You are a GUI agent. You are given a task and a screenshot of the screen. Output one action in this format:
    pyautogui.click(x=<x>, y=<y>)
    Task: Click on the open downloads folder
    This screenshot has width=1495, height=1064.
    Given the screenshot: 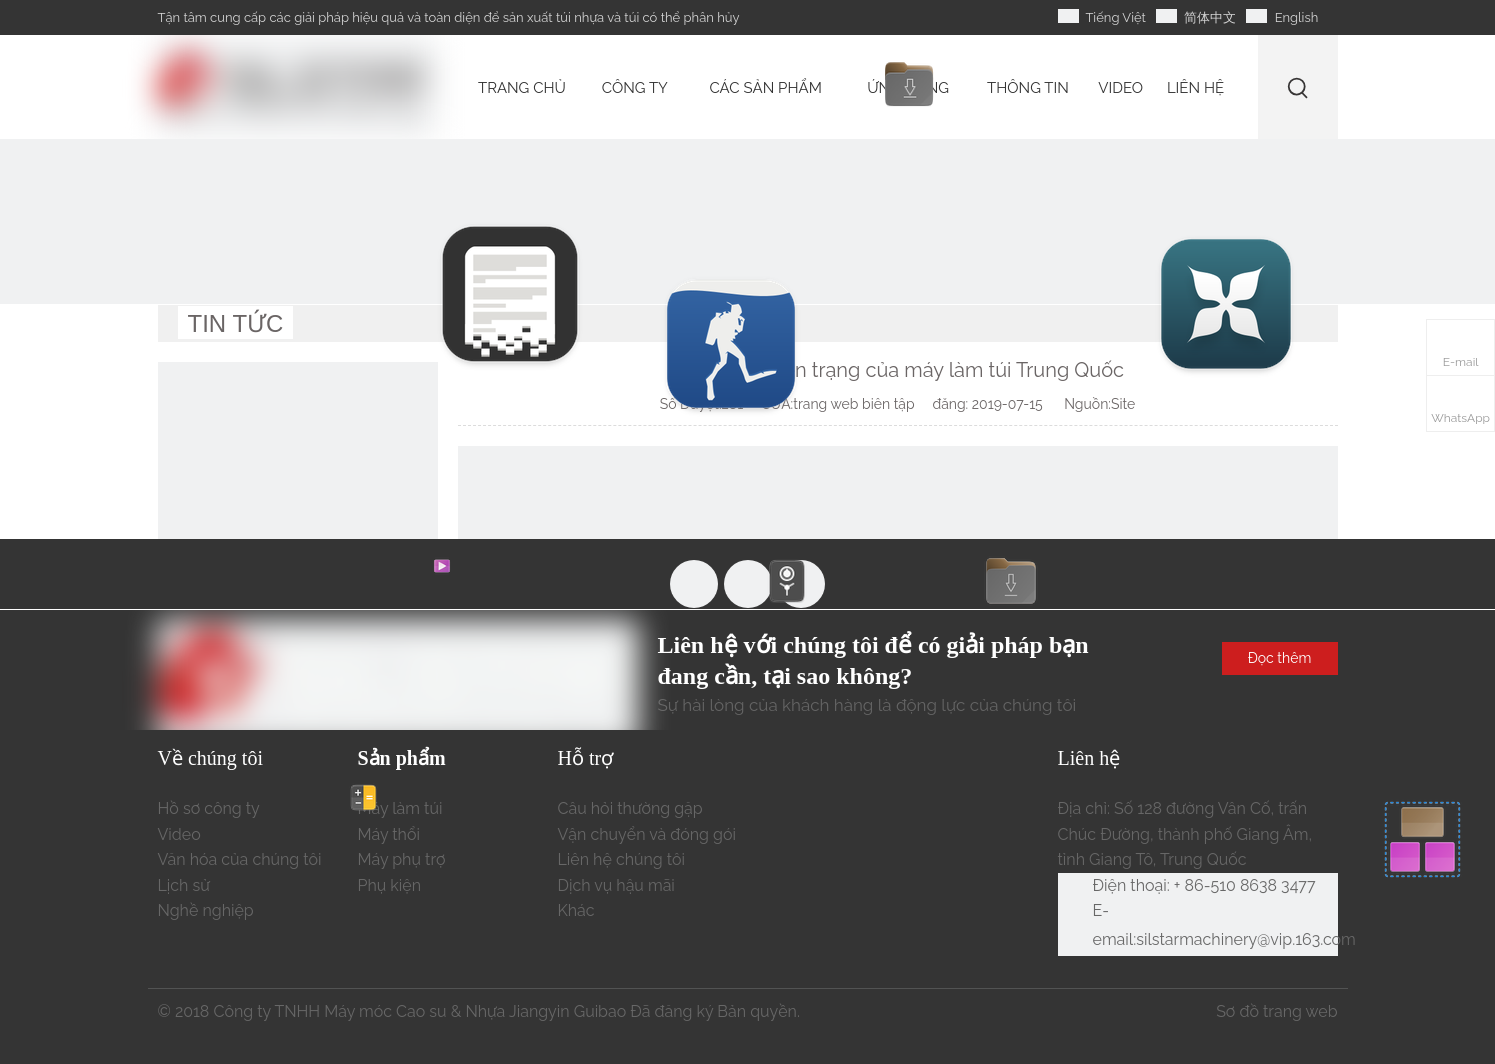 What is the action you would take?
    pyautogui.click(x=909, y=84)
    